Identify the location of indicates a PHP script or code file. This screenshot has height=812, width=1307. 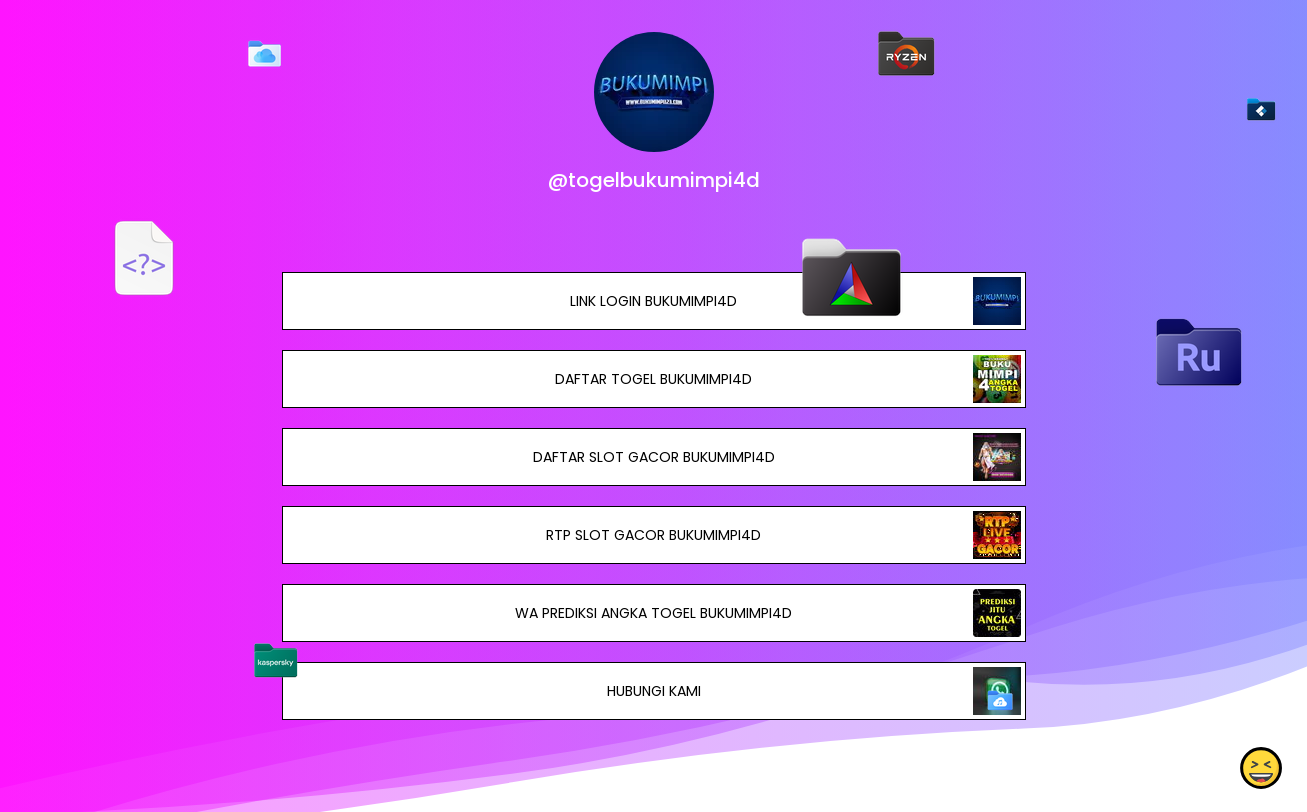
(144, 258).